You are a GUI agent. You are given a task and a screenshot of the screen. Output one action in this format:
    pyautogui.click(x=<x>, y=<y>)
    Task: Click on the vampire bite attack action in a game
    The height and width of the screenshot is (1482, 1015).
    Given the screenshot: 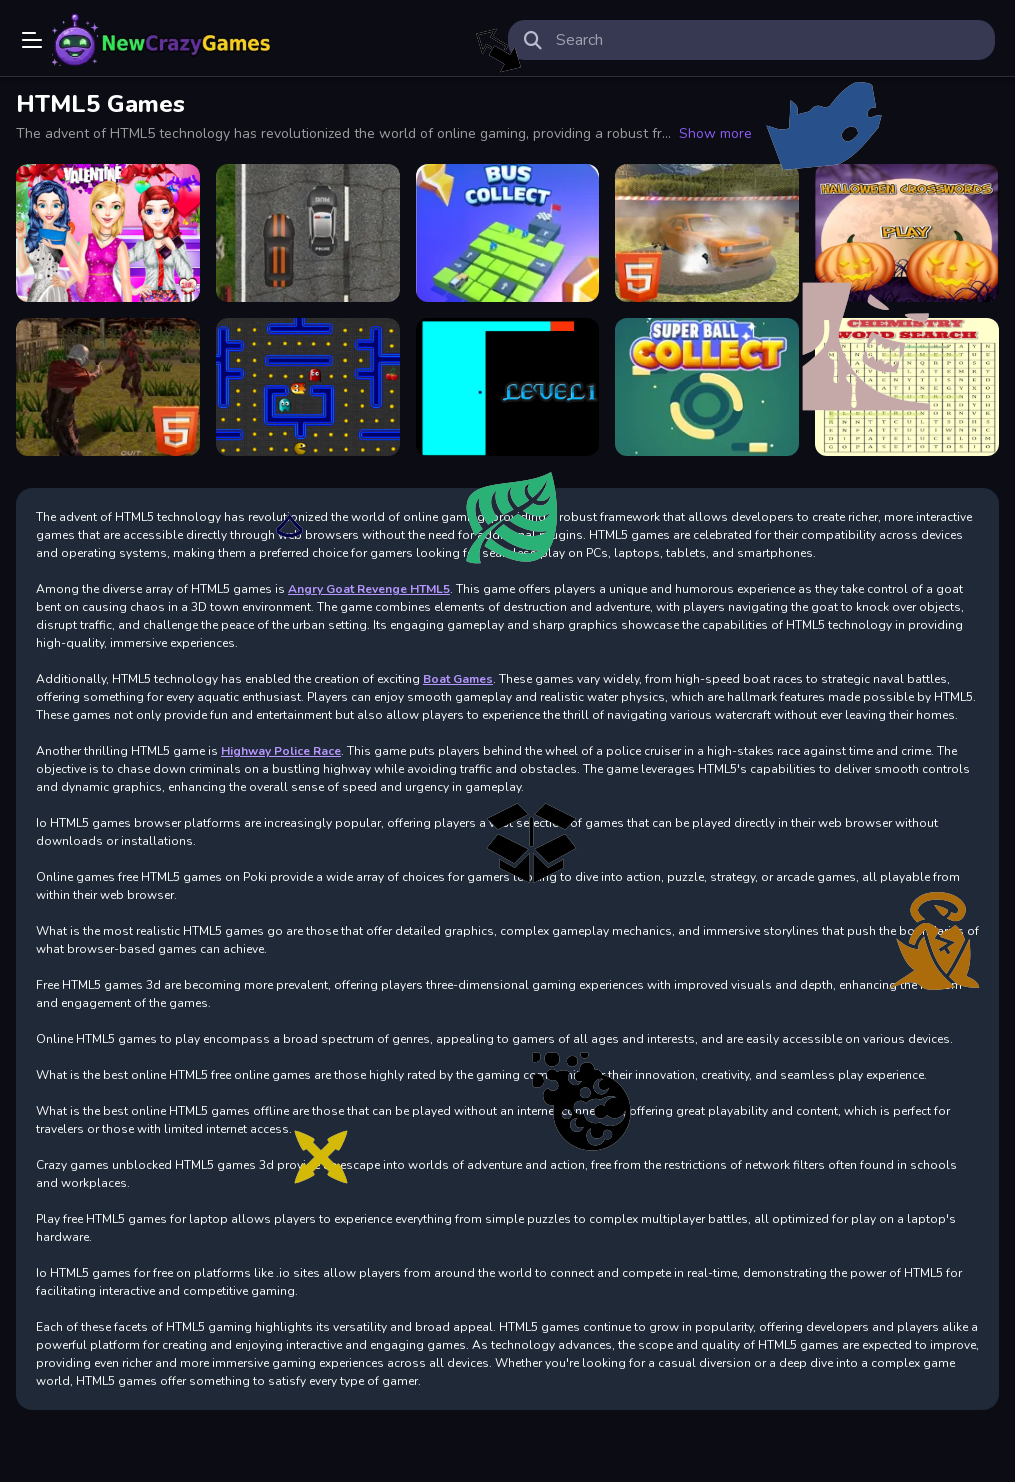 What is the action you would take?
    pyautogui.click(x=866, y=346)
    